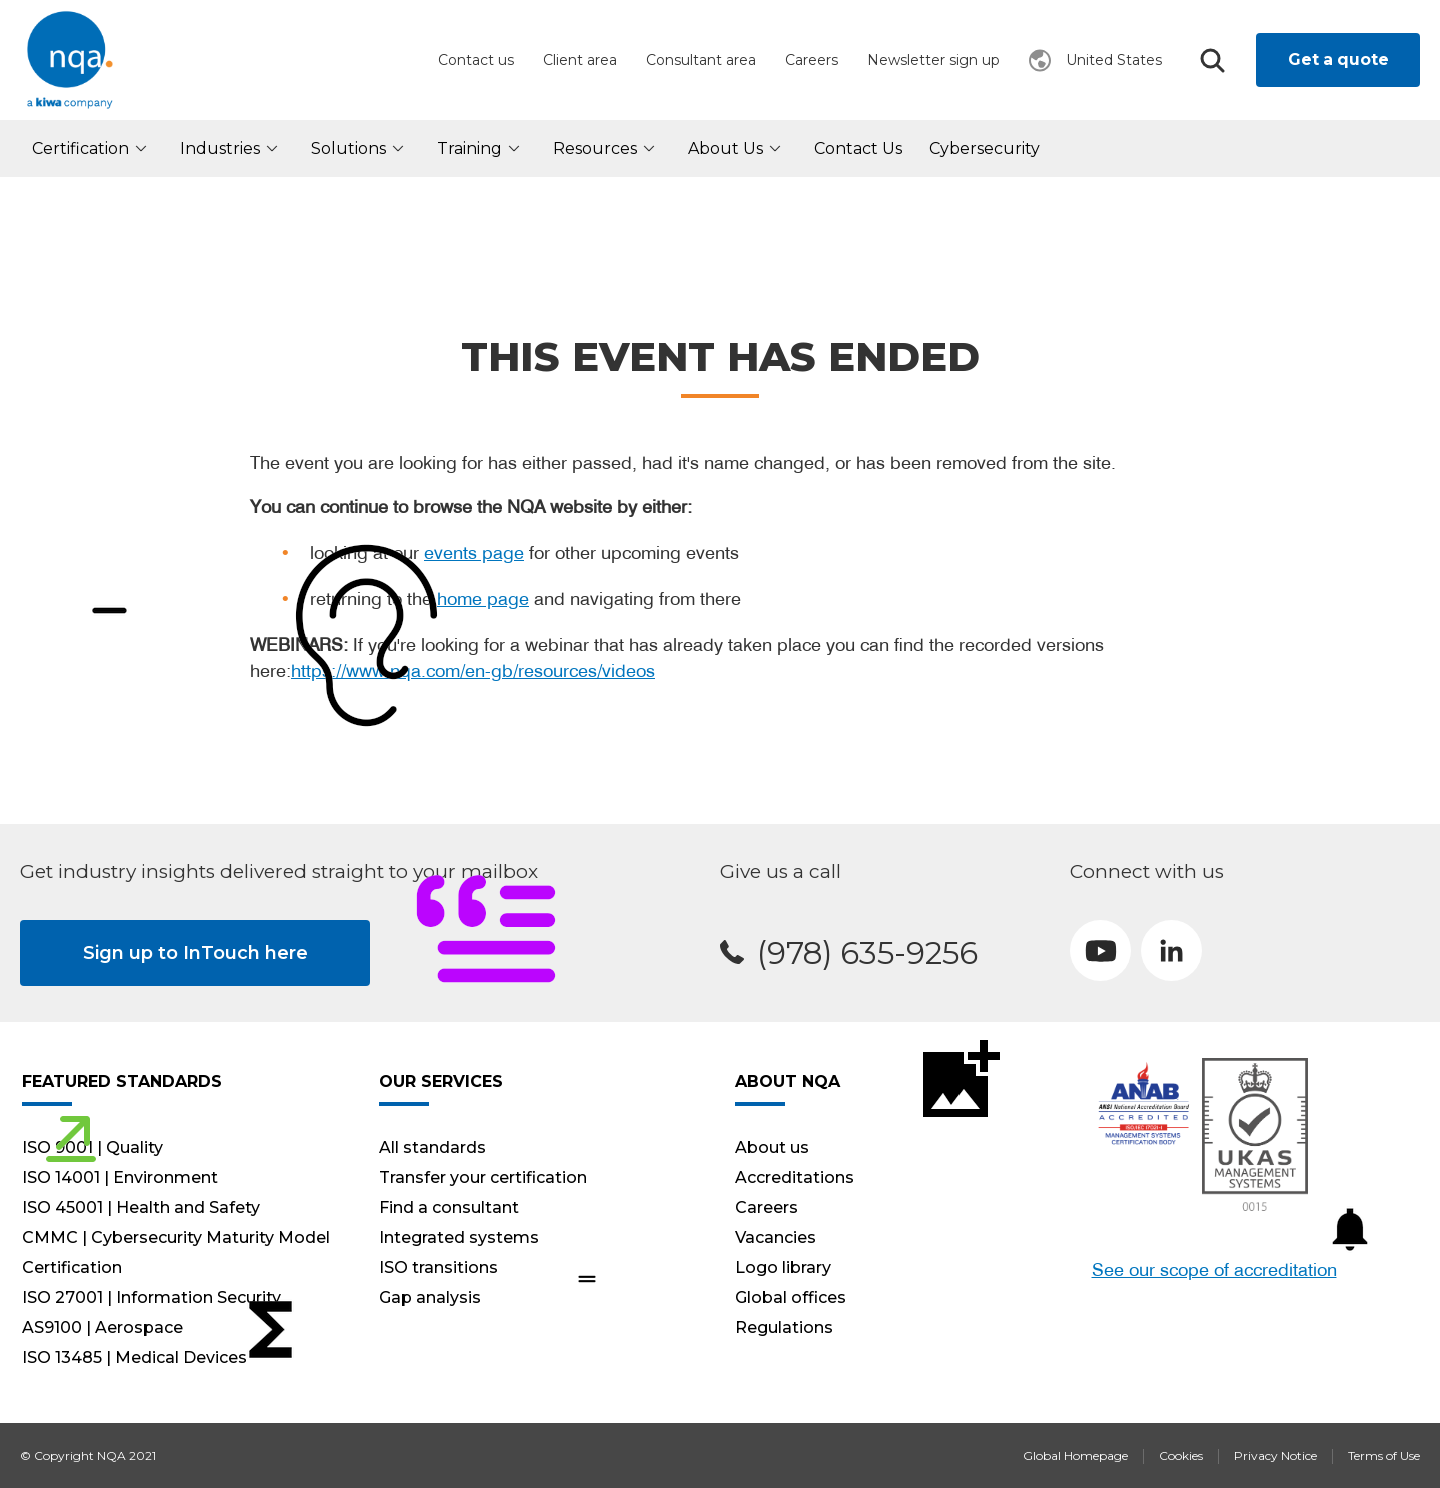 The width and height of the screenshot is (1440, 1488). Describe the element at coordinates (1350, 1229) in the screenshot. I see `view your notifications` at that location.